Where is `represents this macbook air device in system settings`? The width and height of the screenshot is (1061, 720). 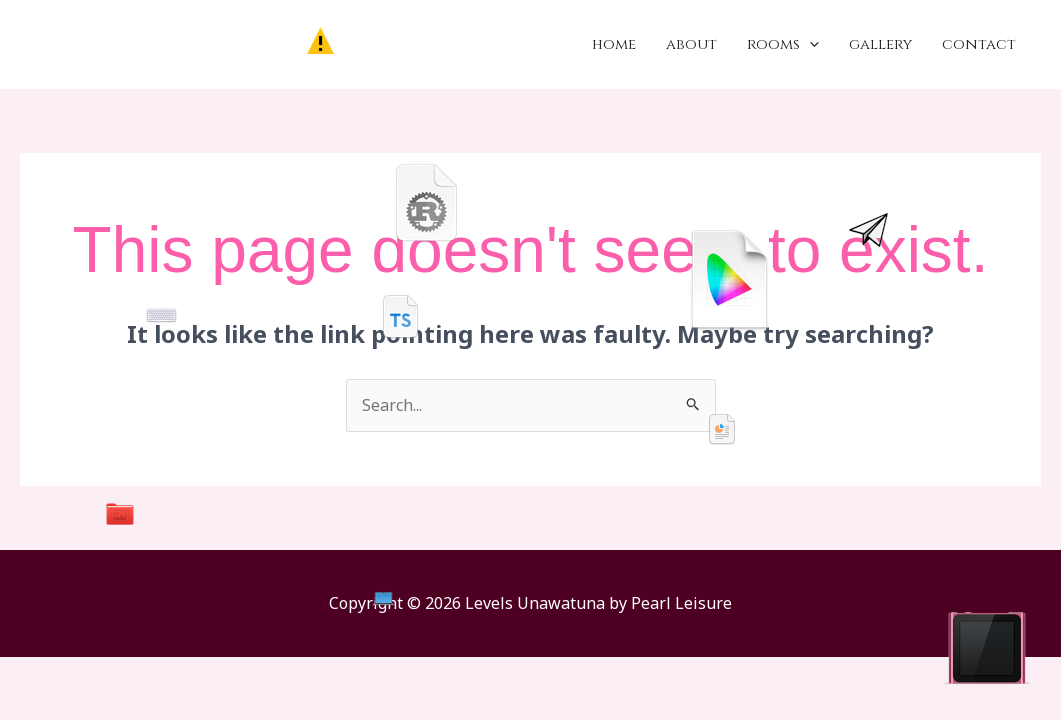
represents this macbook air device in system settings is located at coordinates (383, 597).